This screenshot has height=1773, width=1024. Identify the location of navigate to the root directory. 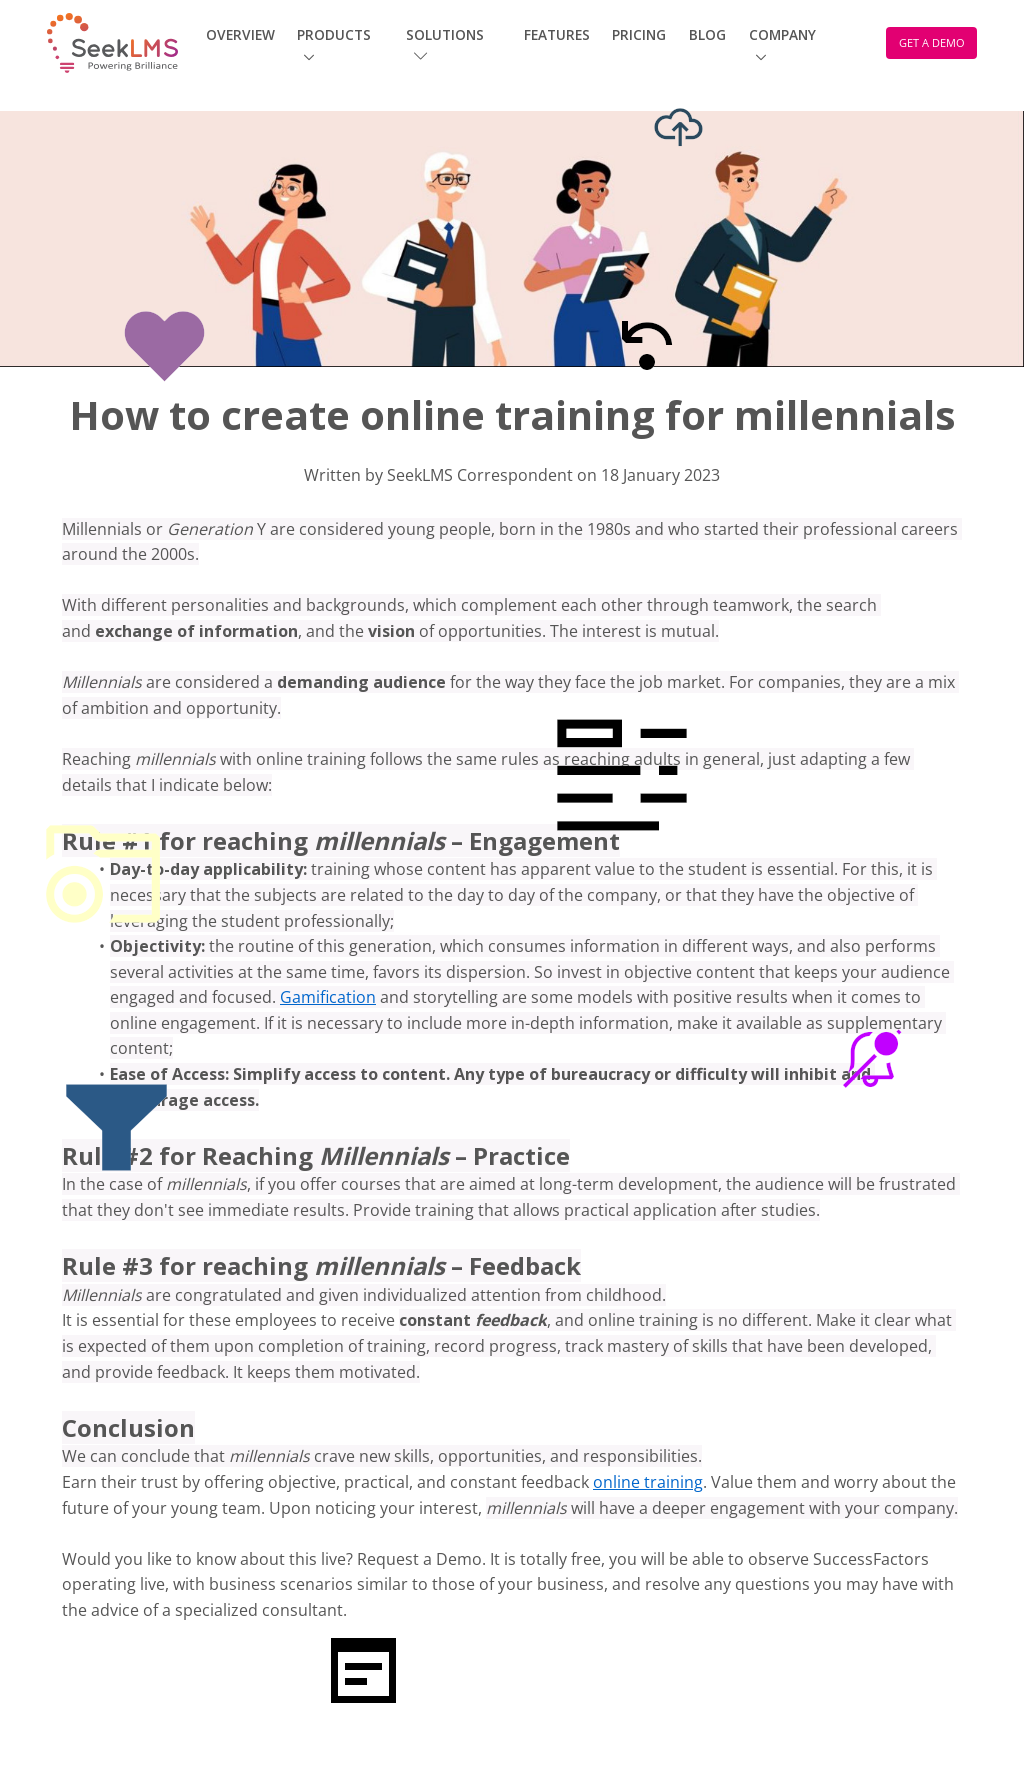
(103, 874).